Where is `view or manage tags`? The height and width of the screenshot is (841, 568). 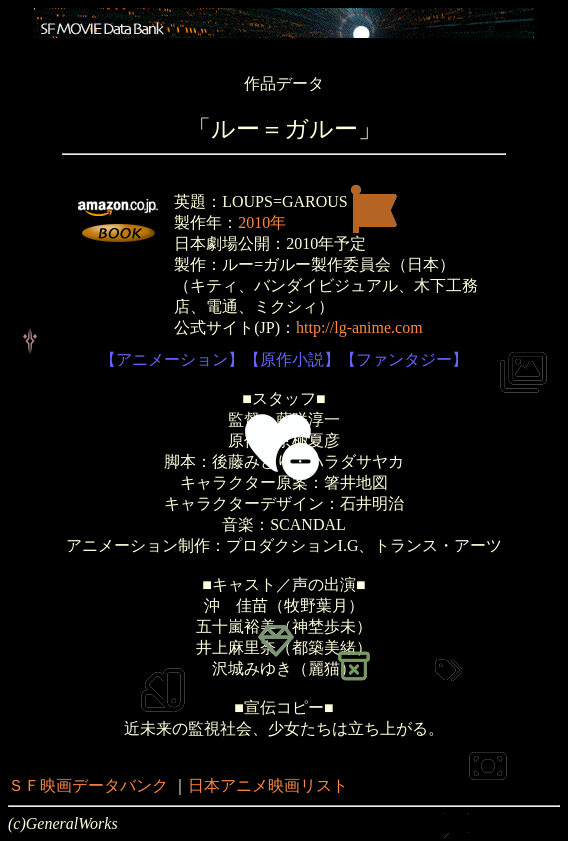
view or manage tags is located at coordinates (448, 671).